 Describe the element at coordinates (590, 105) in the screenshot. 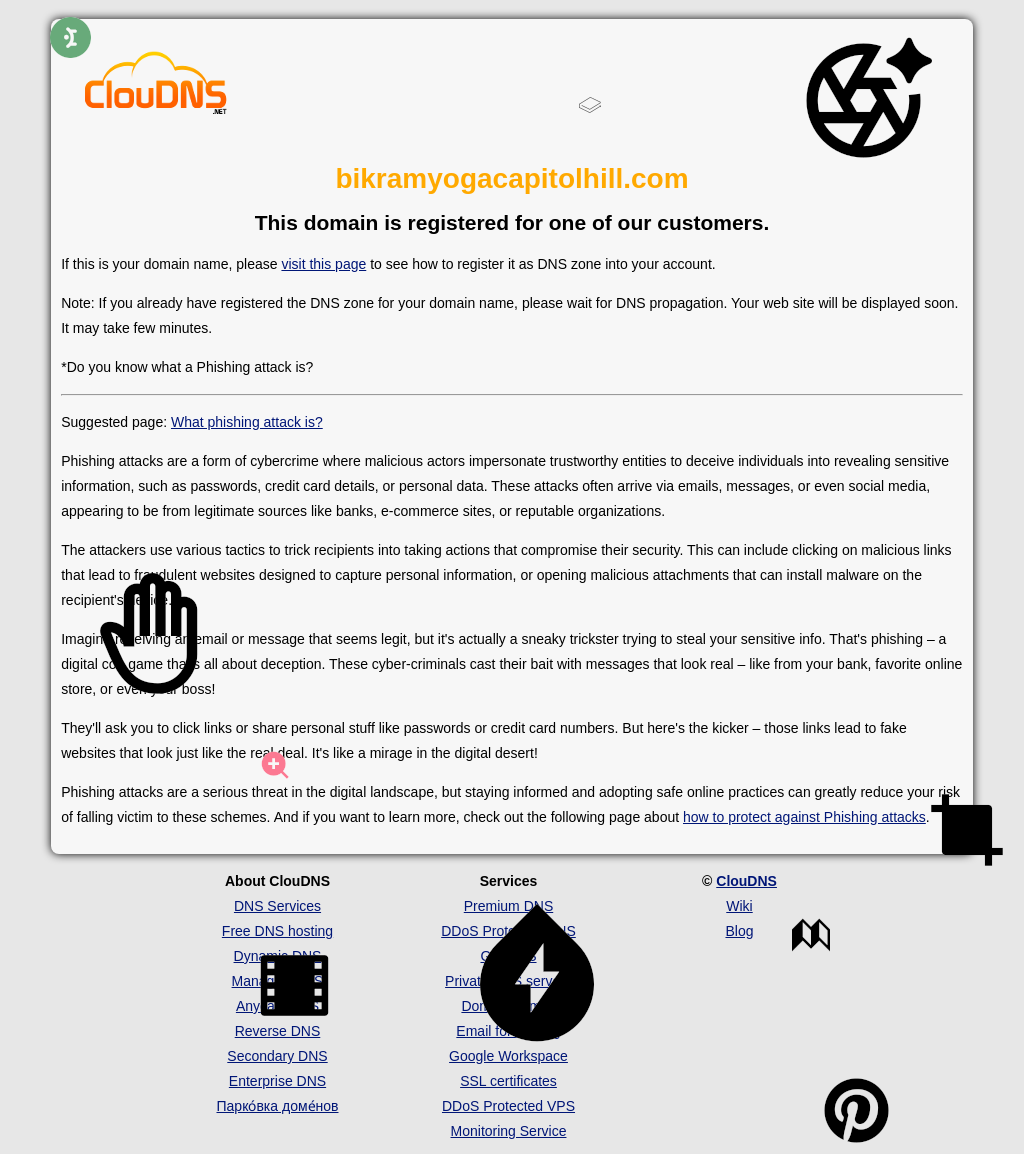

I see `LBRY decentralized content platform logo` at that location.